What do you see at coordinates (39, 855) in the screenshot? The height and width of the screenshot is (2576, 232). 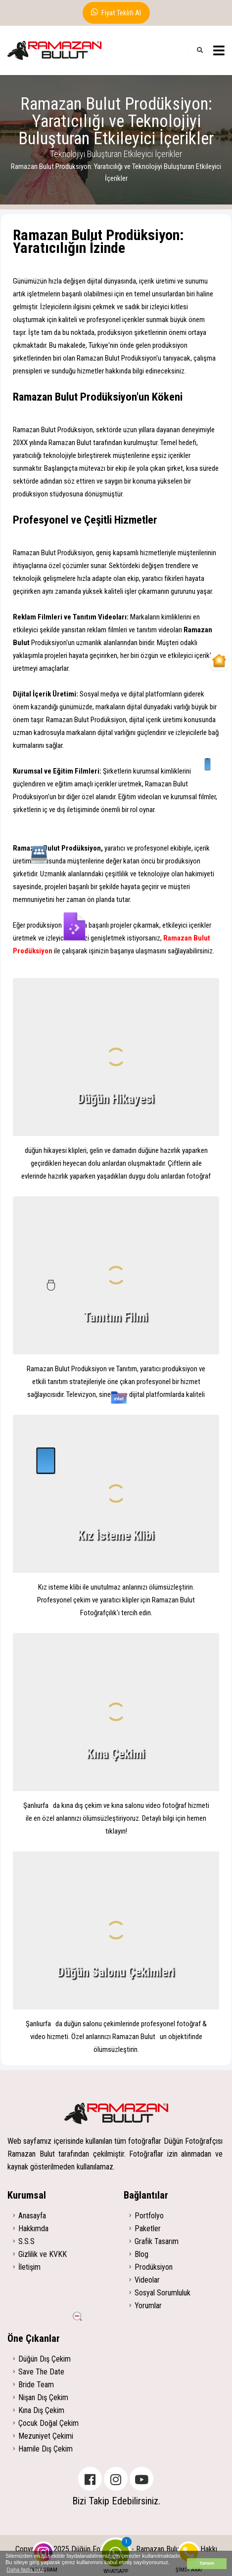 I see `connect to a shared file server` at bounding box center [39, 855].